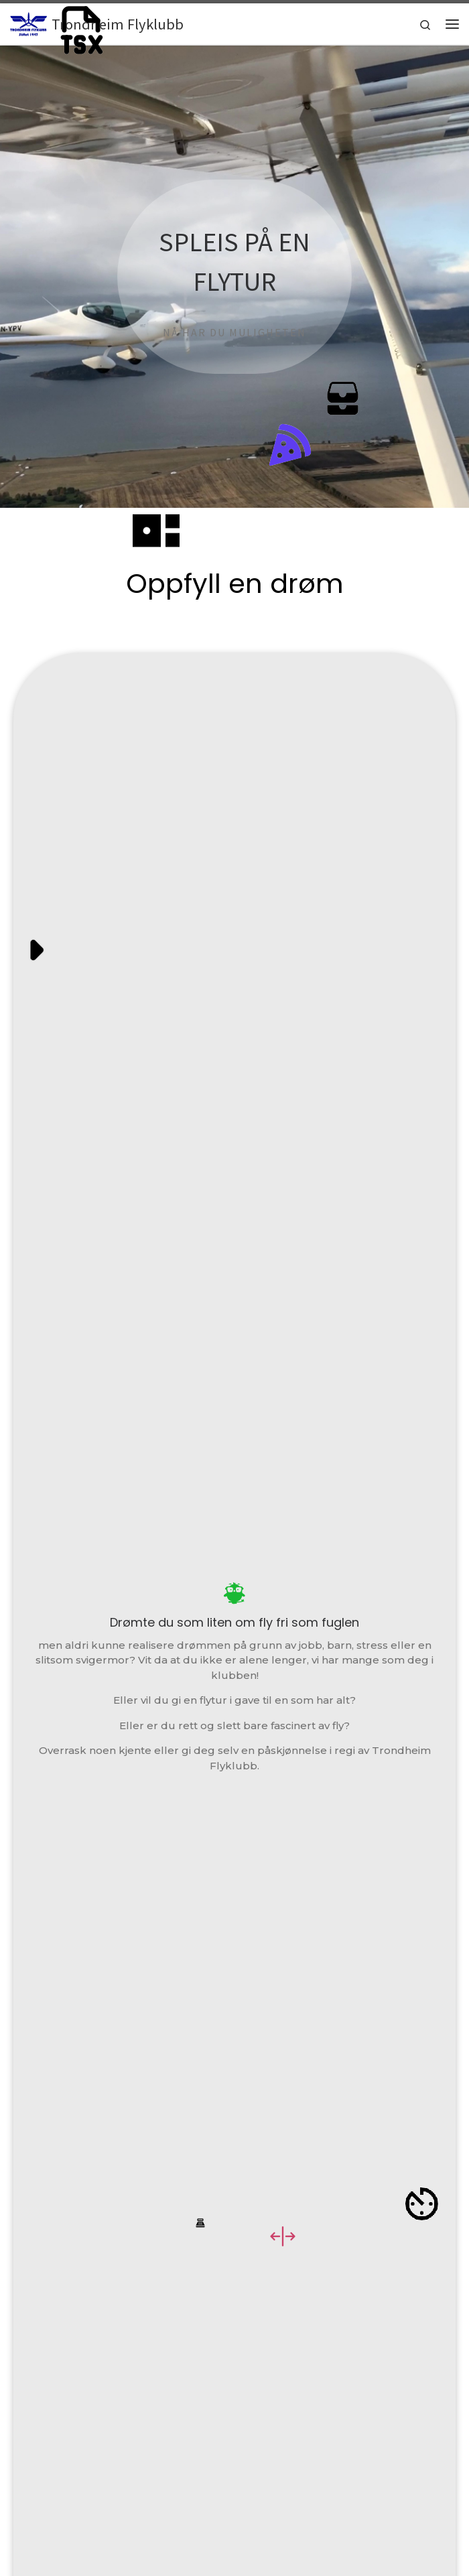  I want to click on indicates a TypeScript React (.tsx) file, so click(81, 30).